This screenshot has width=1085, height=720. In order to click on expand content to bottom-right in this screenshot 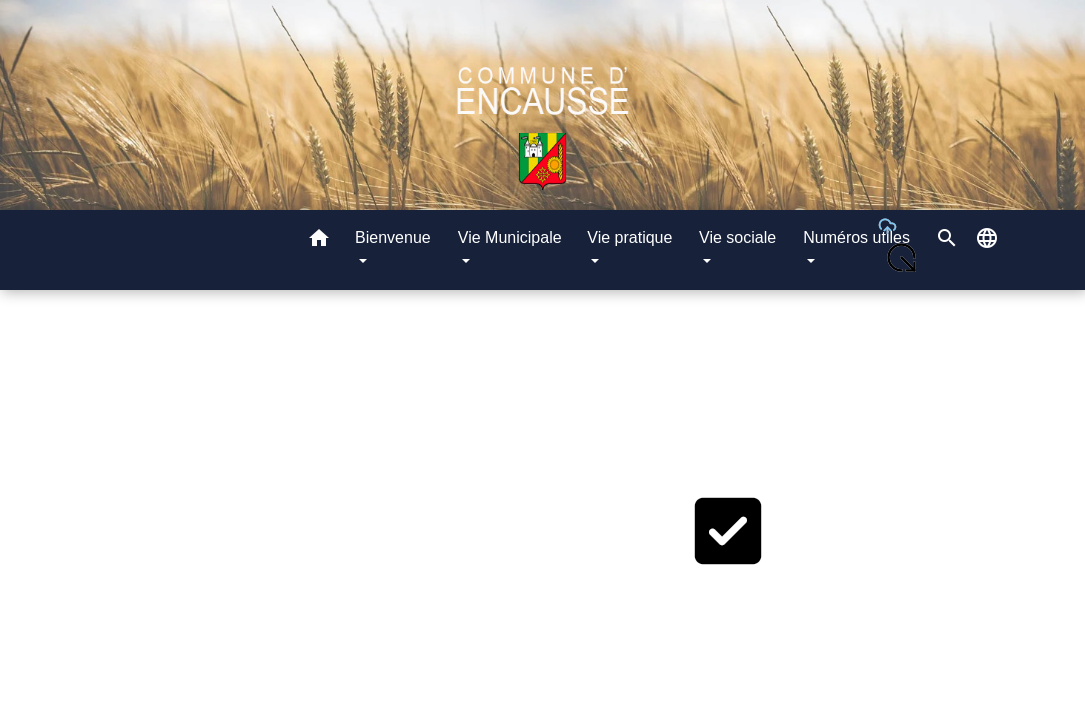, I will do `click(901, 257)`.